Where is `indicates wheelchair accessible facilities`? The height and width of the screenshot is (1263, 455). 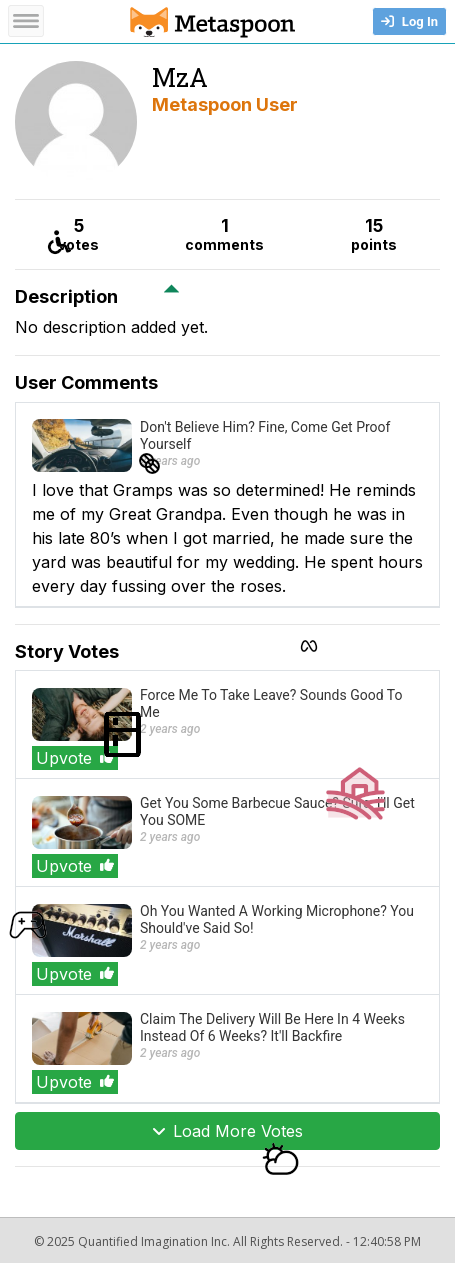 indicates wheelchair accessible facilities is located at coordinates (59, 242).